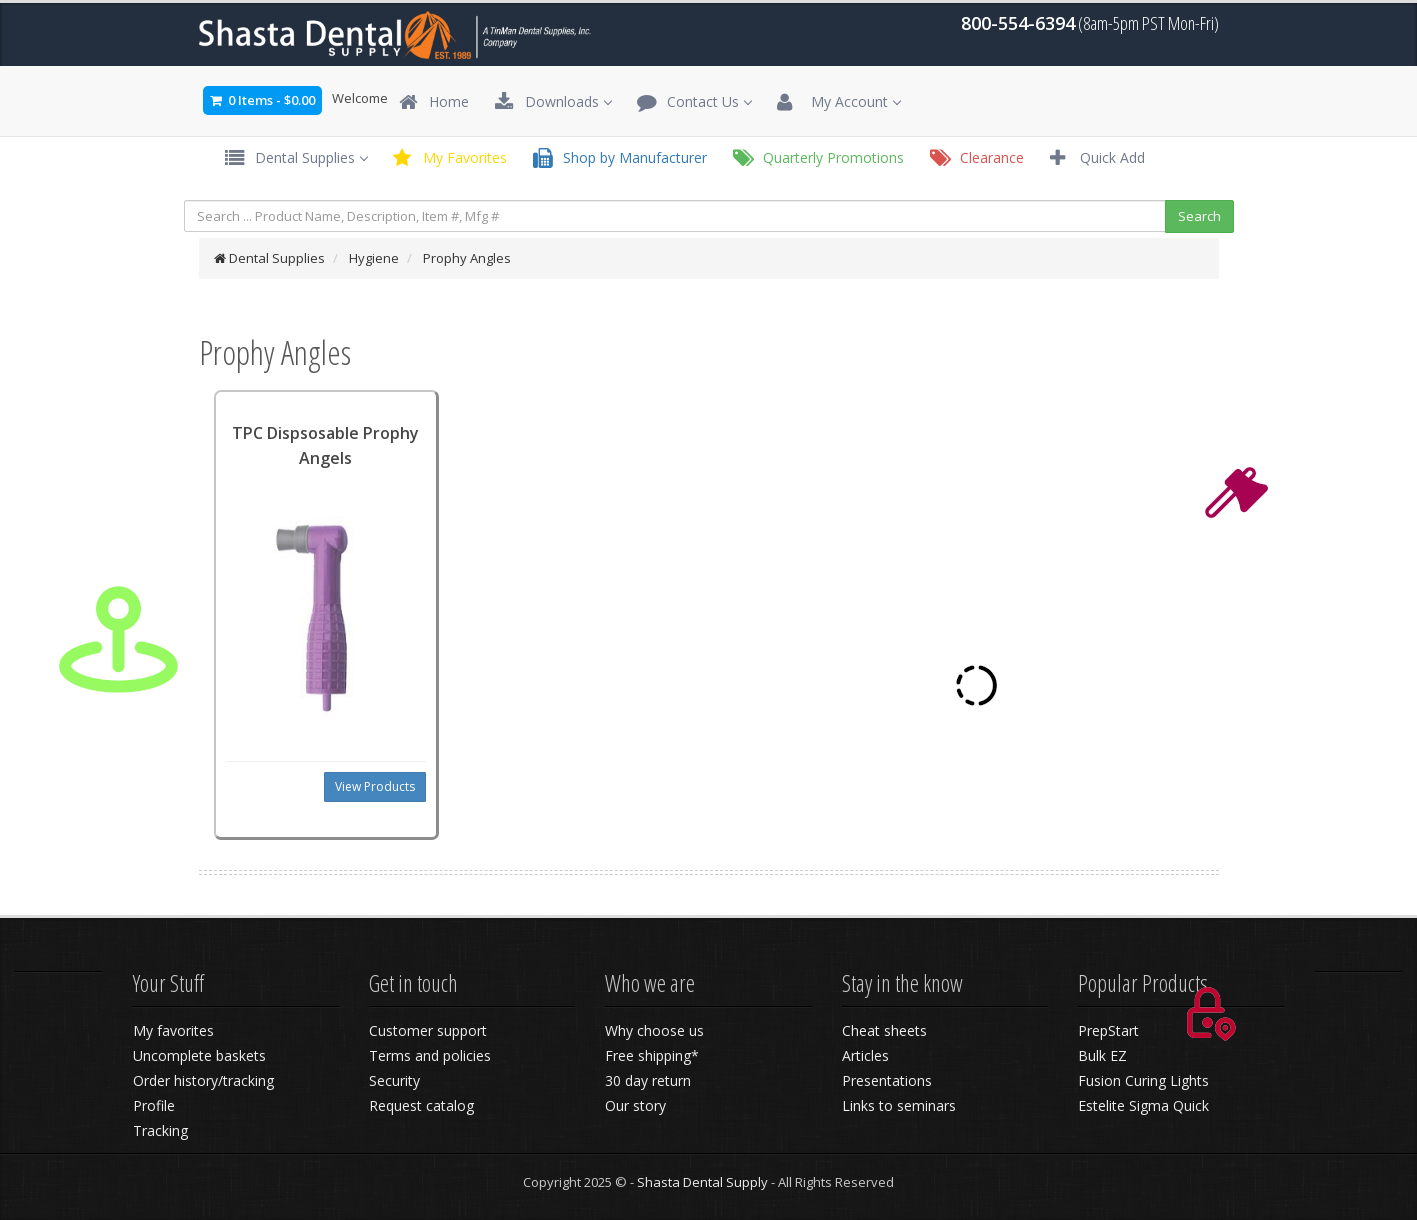  What do you see at coordinates (118, 641) in the screenshot?
I see `mark a location on the map` at bounding box center [118, 641].